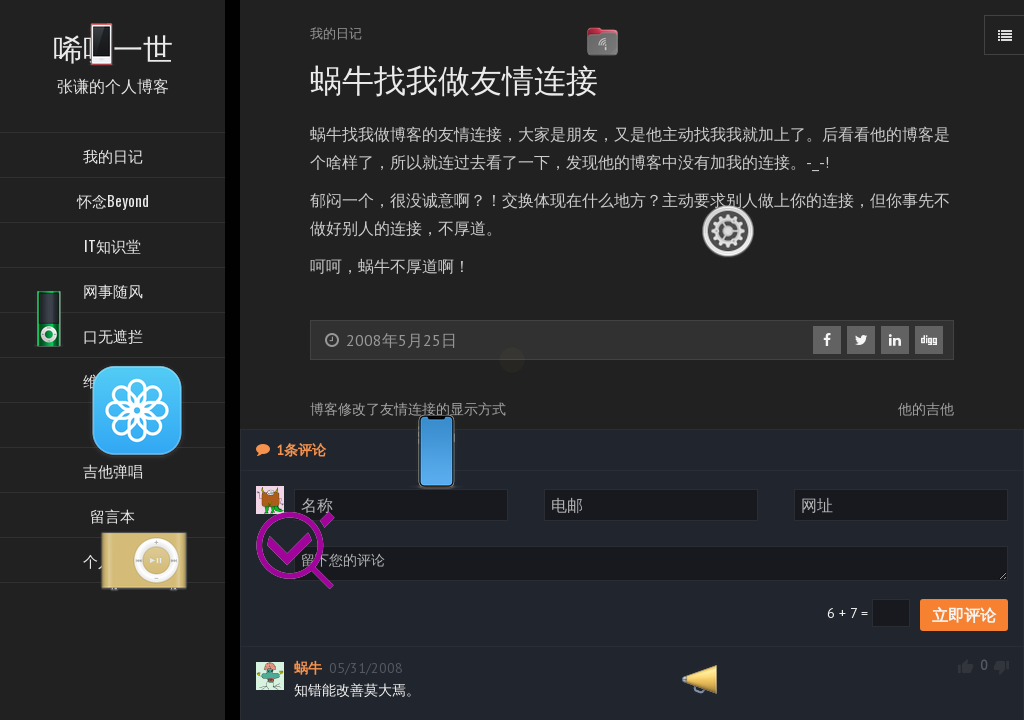  What do you see at coordinates (144, 545) in the screenshot?
I see `iPod shuffle device in gold color` at bounding box center [144, 545].